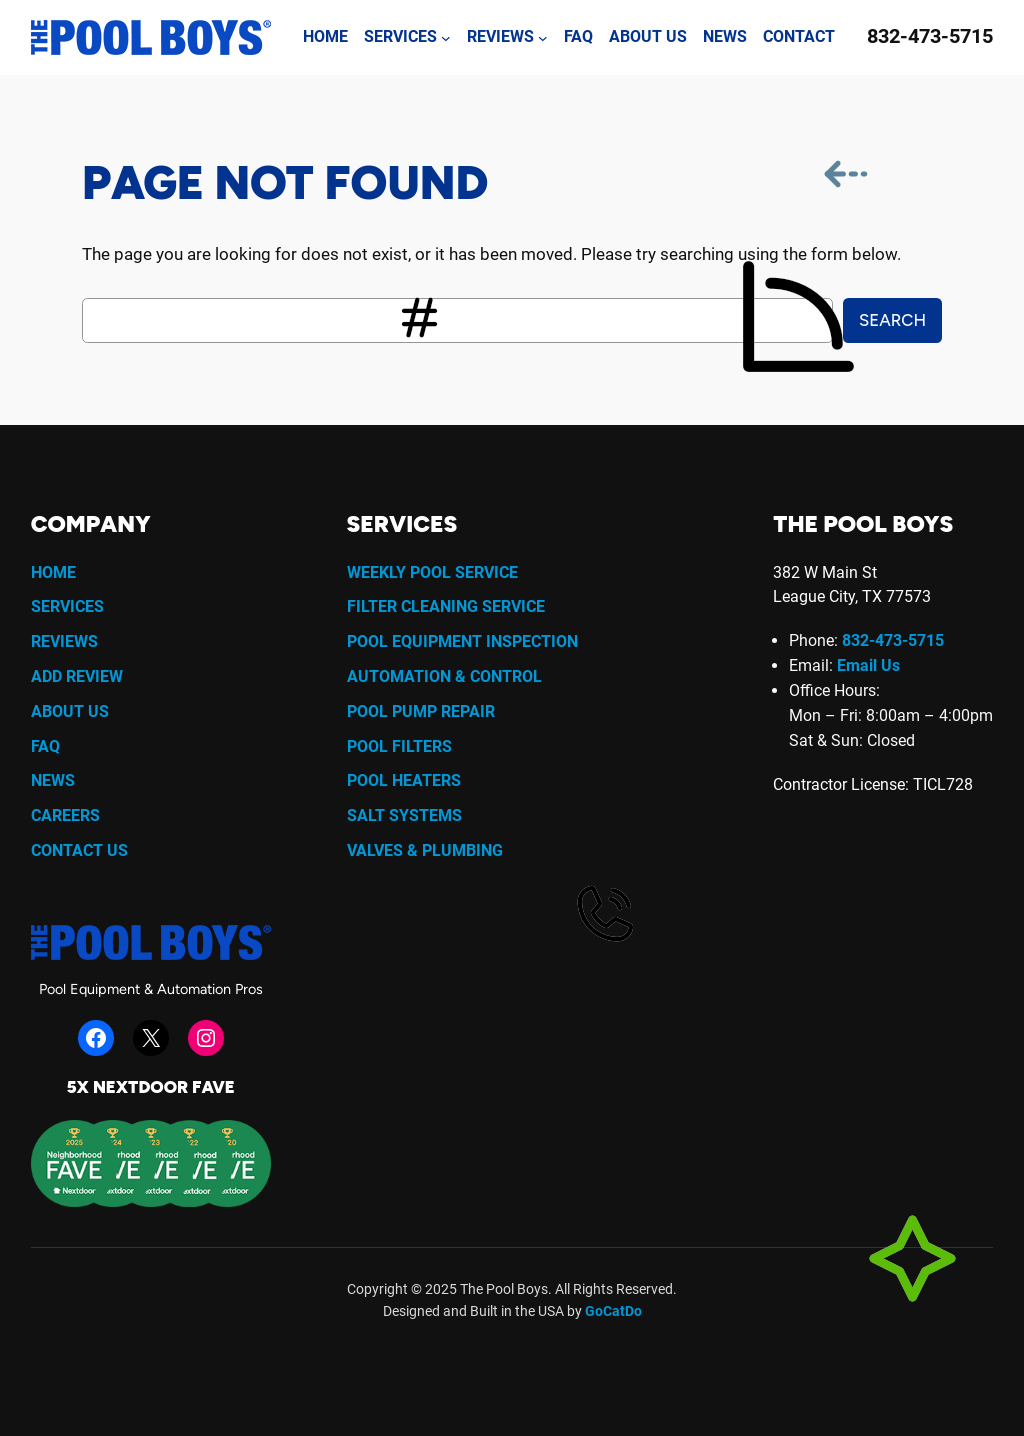 Image resolution: width=1024 pixels, height=1436 pixels. What do you see at coordinates (419, 317) in the screenshot?
I see `add or search by hashtag` at bounding box center [419, 317].